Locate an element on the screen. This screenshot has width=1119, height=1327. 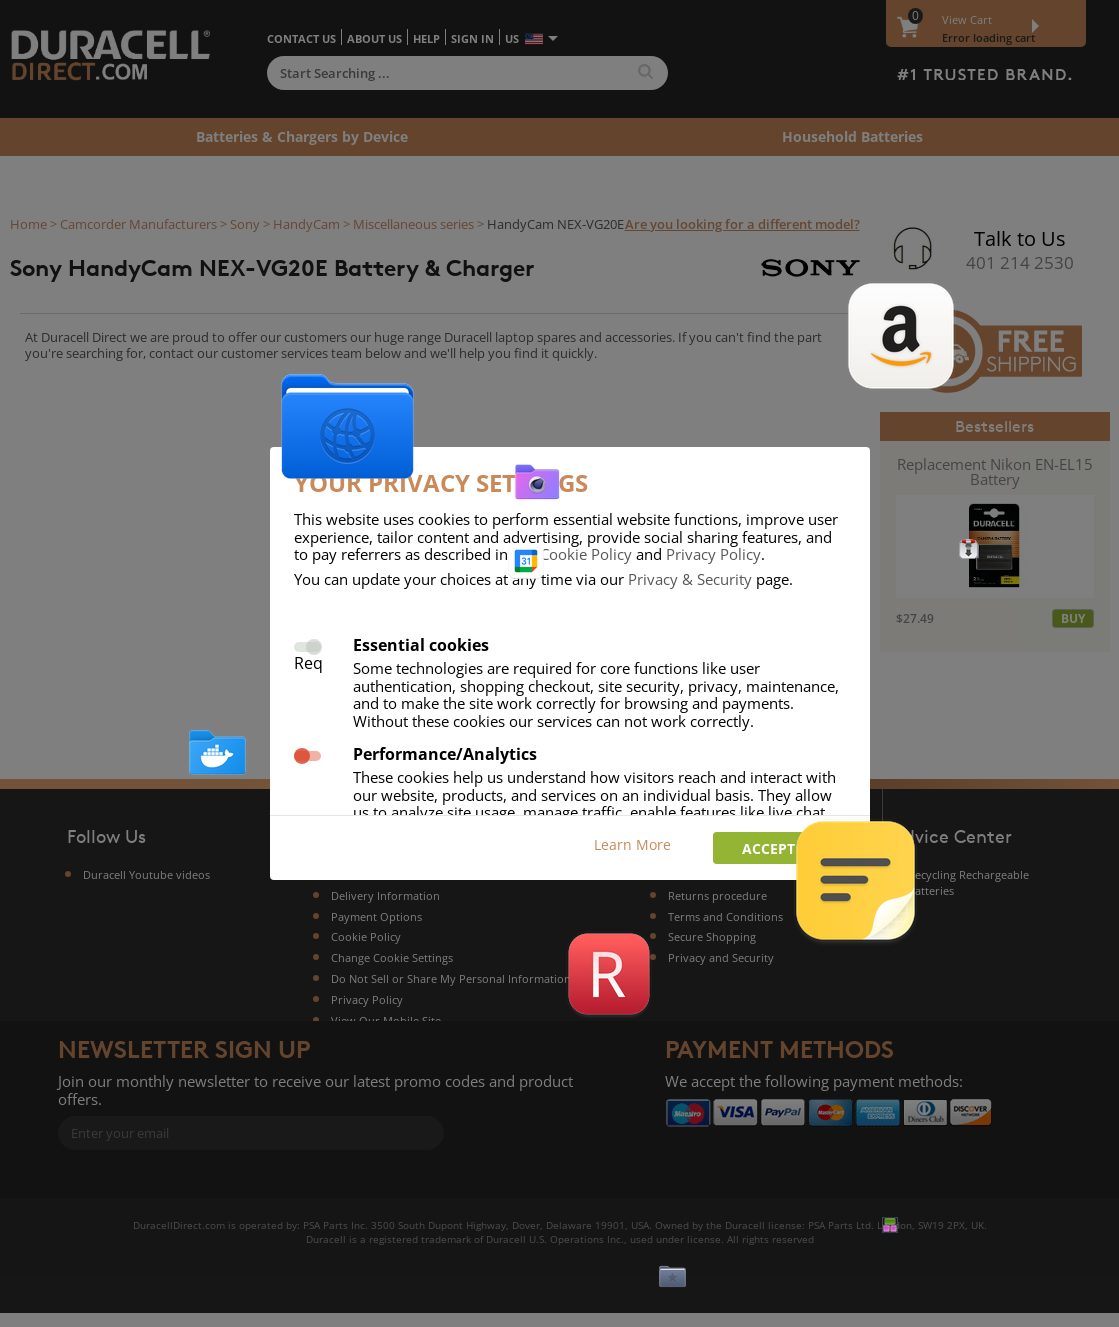
open the Amazon shopping app is located at coordinates (901, 336).